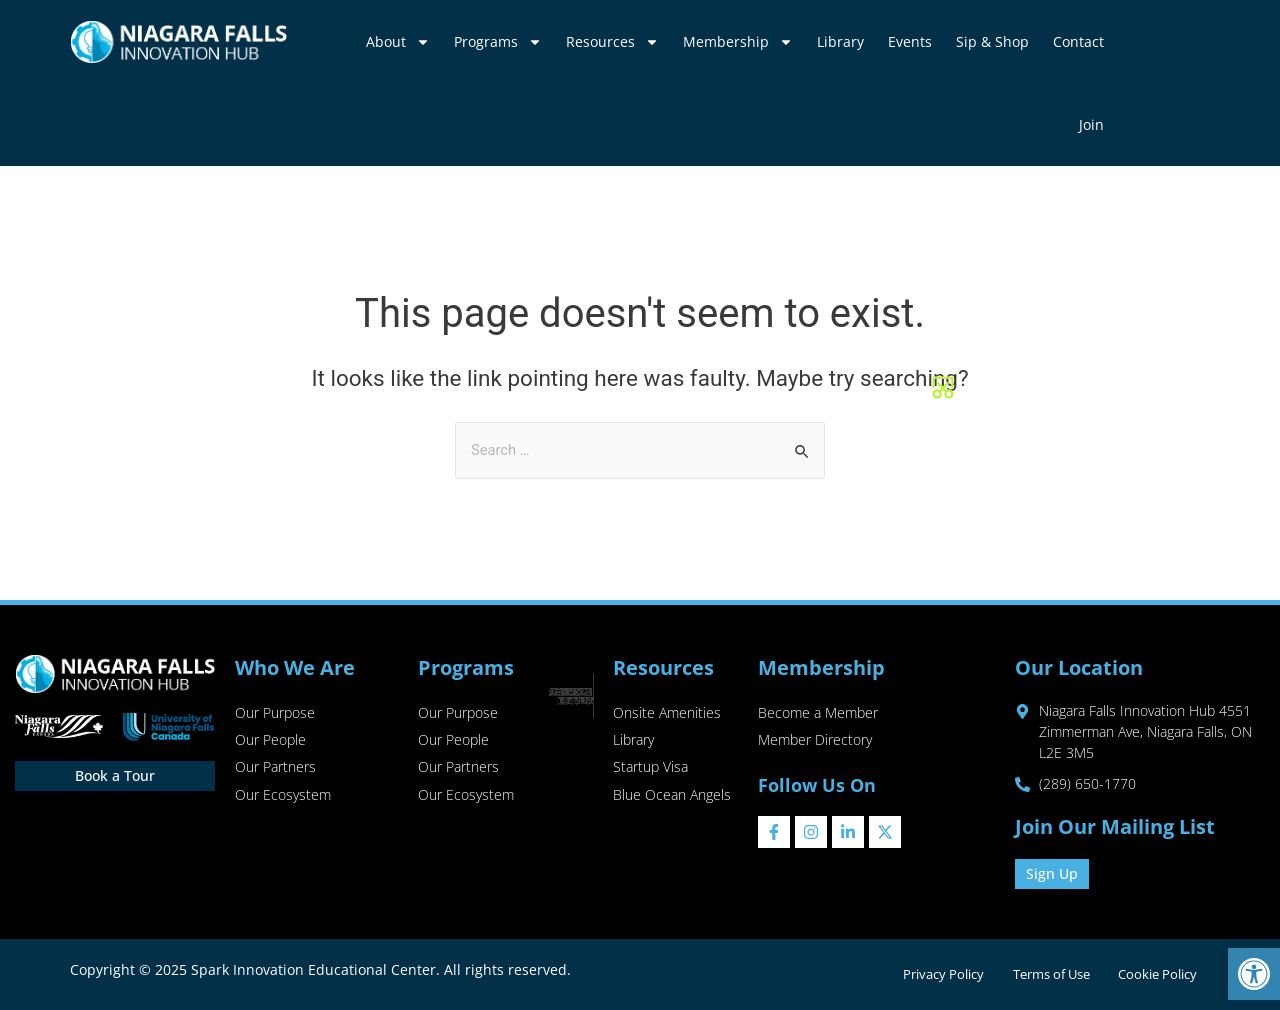 The height and width of the screenshot is (1010, 1280). I want to click on capture a screenshot, so click(943, 387).